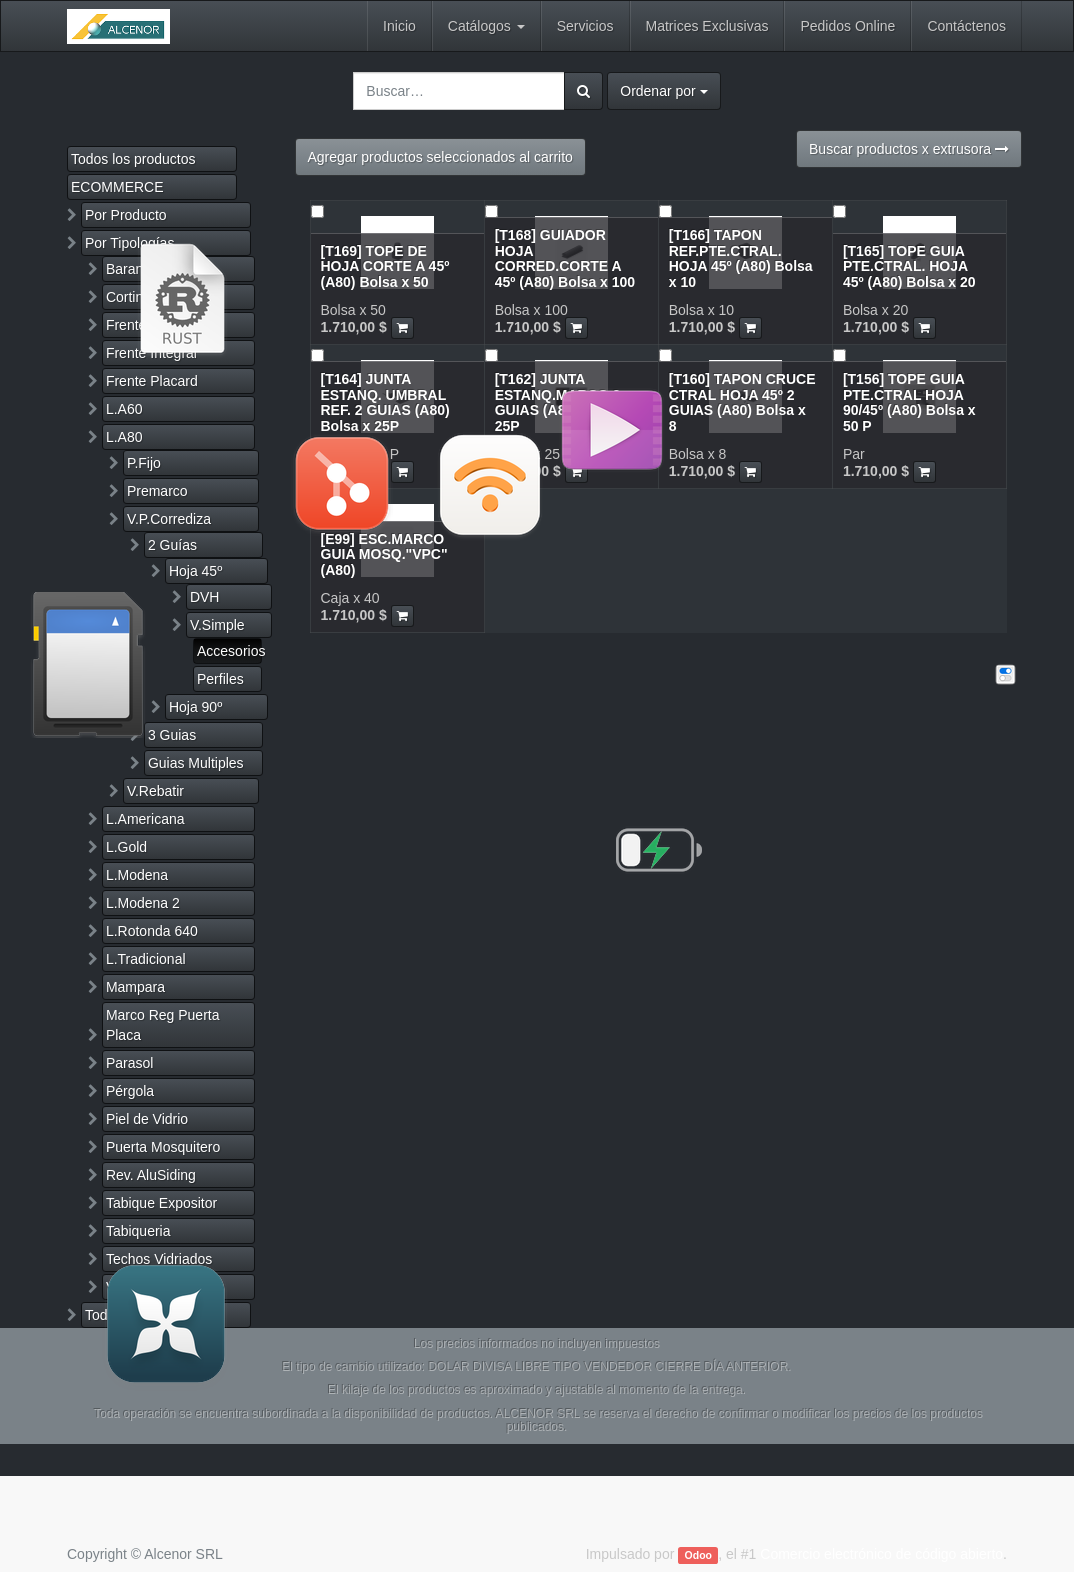 The height and width of the screenshot is (1572, 1074). What do you see at coordinates (88, 665) in the screenshot?
I see `access SD card or memory card storage` at bounding box center [88, 665].